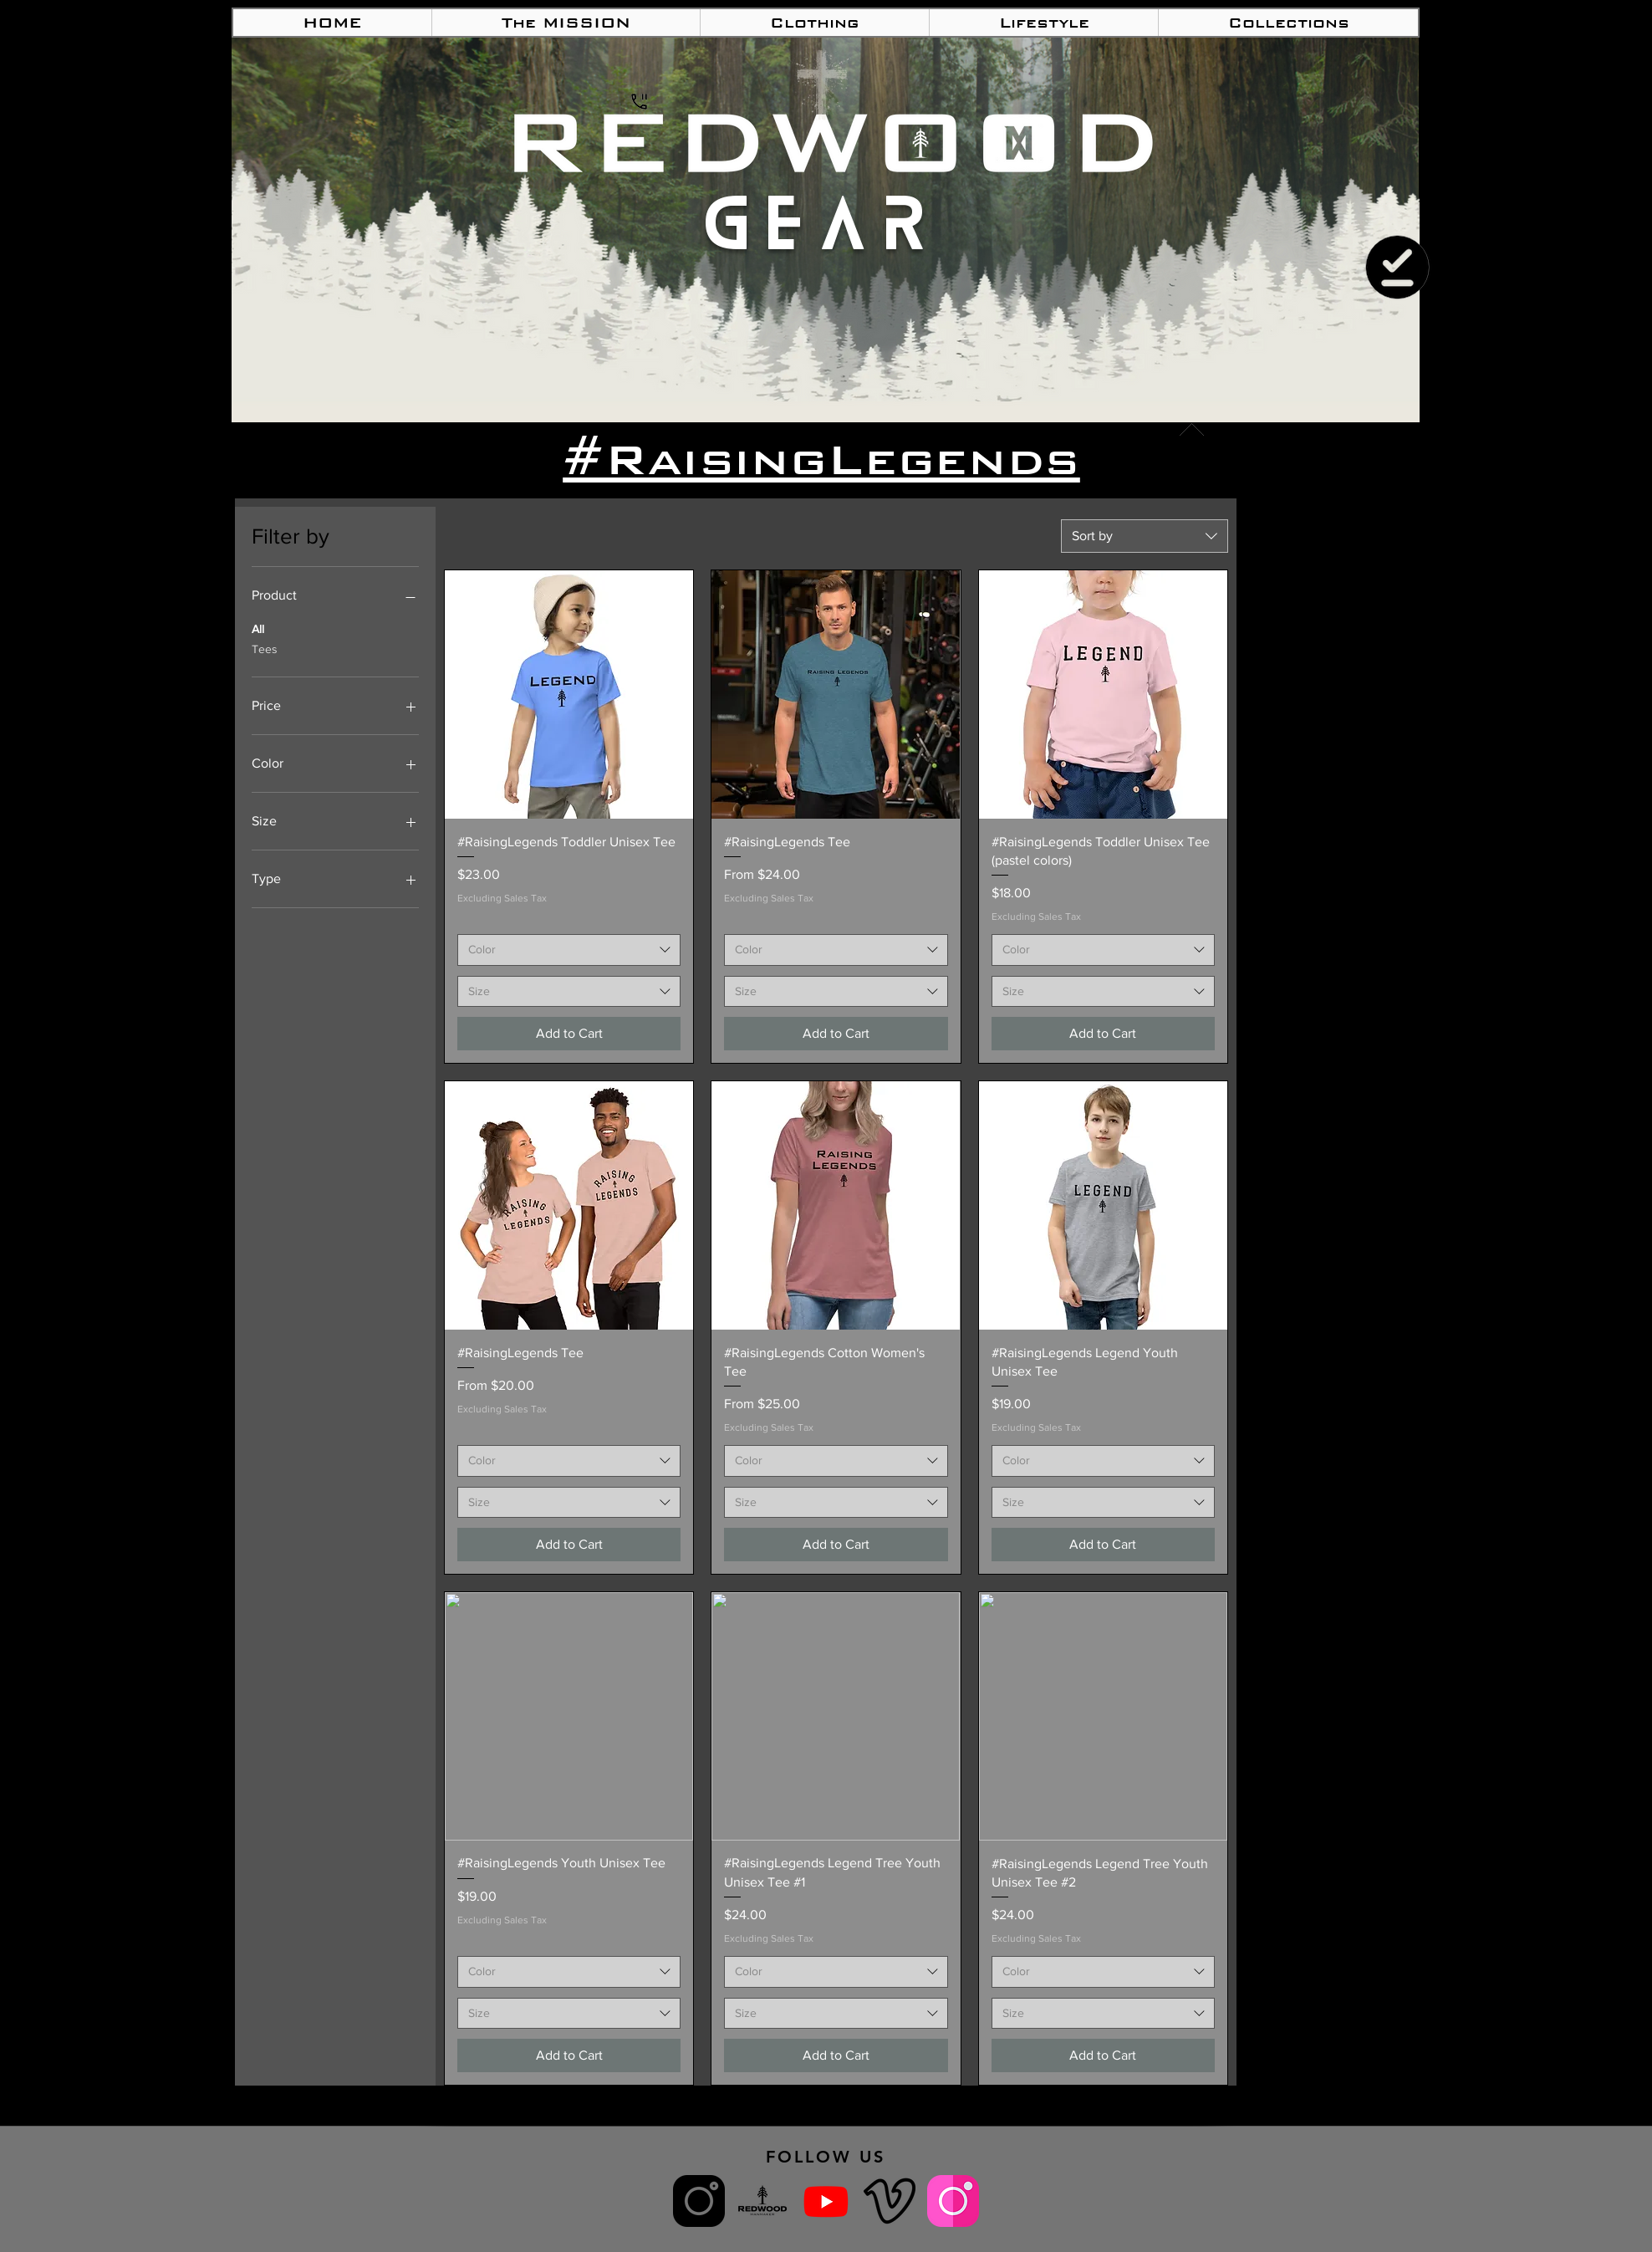 This screenshot has width=1652, height=2252. What do you see at coordinates (639, 101) in the screenshot?
I see `call on hold` at bounding box center [639, 101].